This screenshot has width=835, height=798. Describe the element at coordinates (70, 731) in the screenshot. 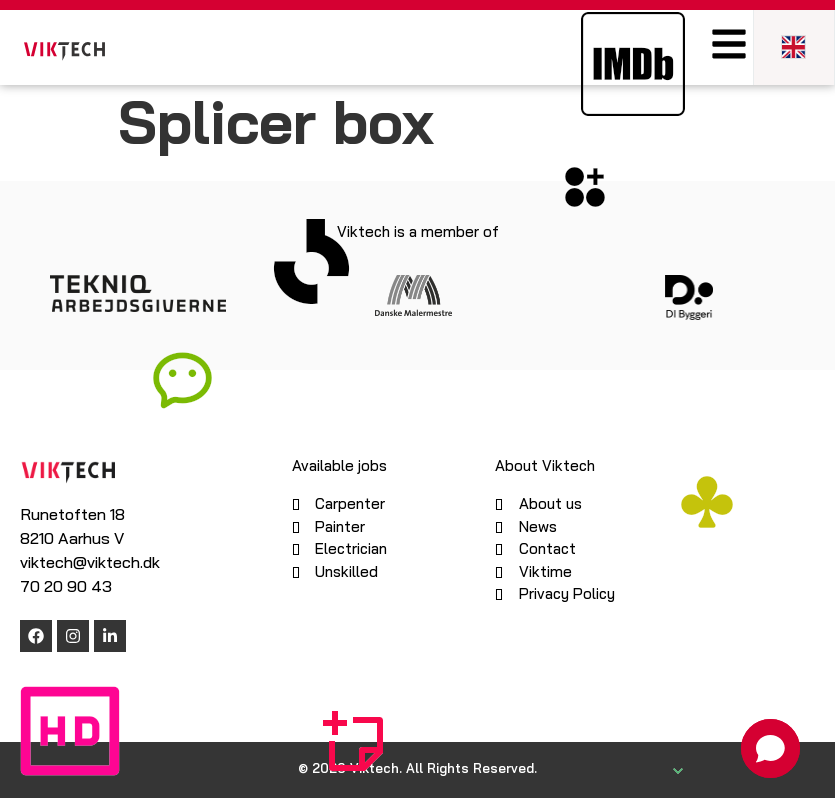

I see `indicates high-definition video quality is available` at that location.